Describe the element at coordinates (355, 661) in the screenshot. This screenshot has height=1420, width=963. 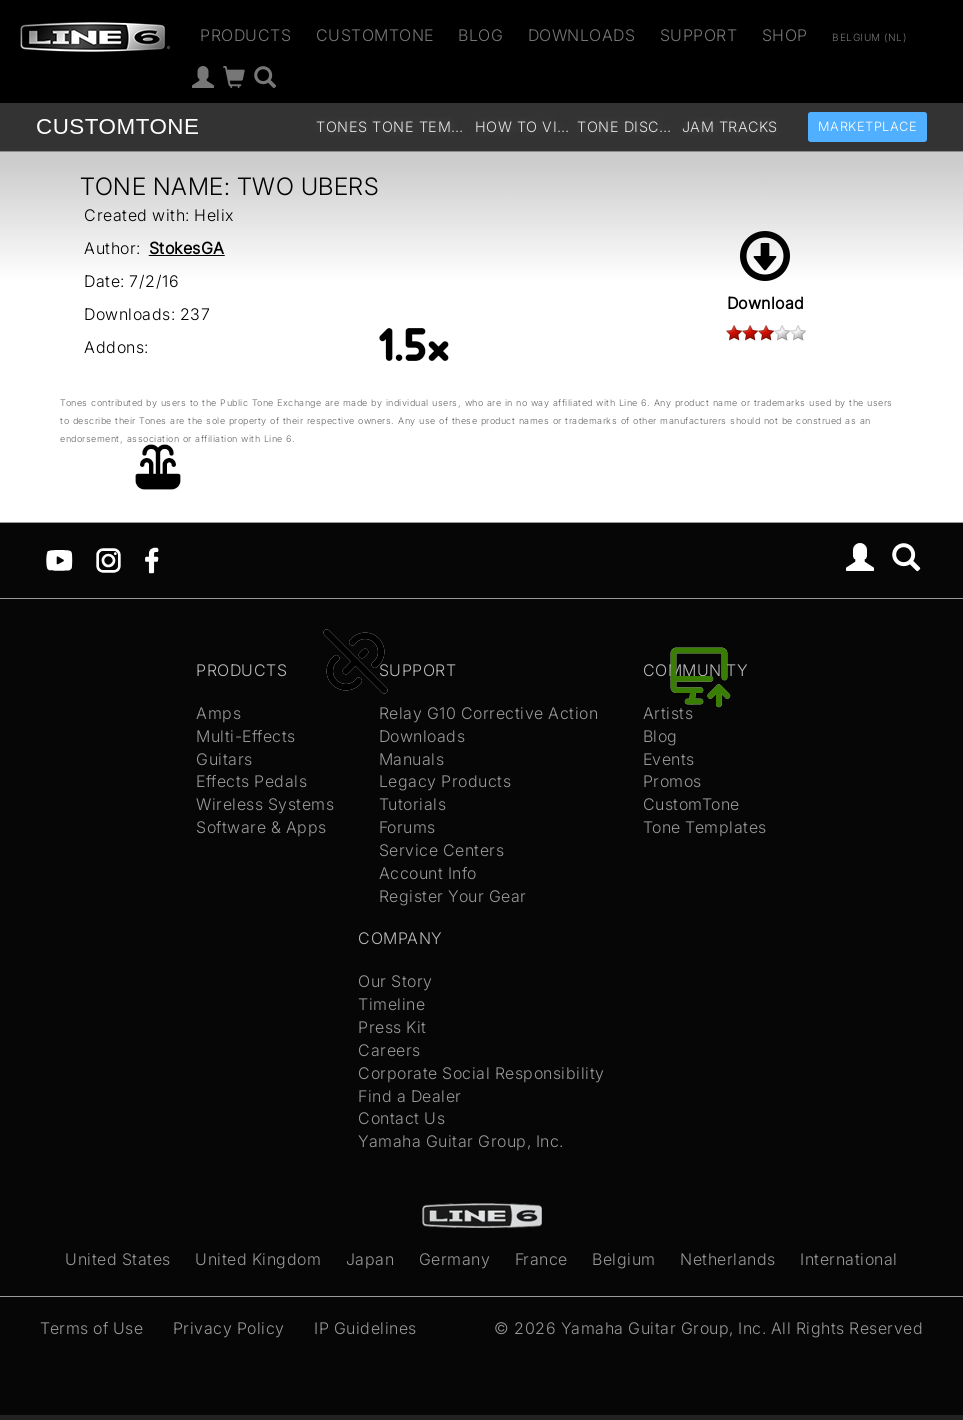
I see `unlink or disconnect a linked item` at that location.